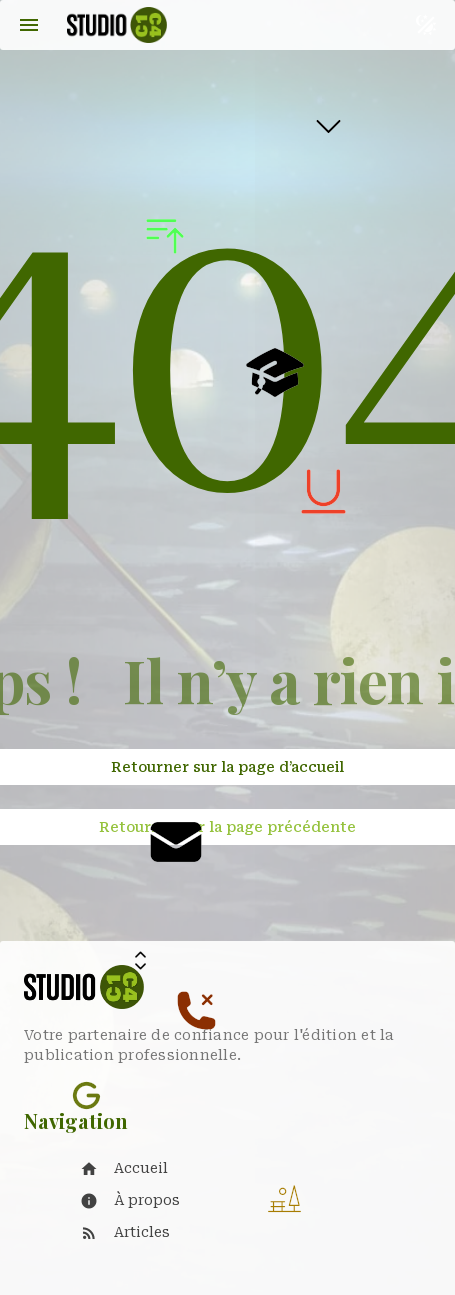  I want to click on end or decline a phone call, so click(196, 1010).